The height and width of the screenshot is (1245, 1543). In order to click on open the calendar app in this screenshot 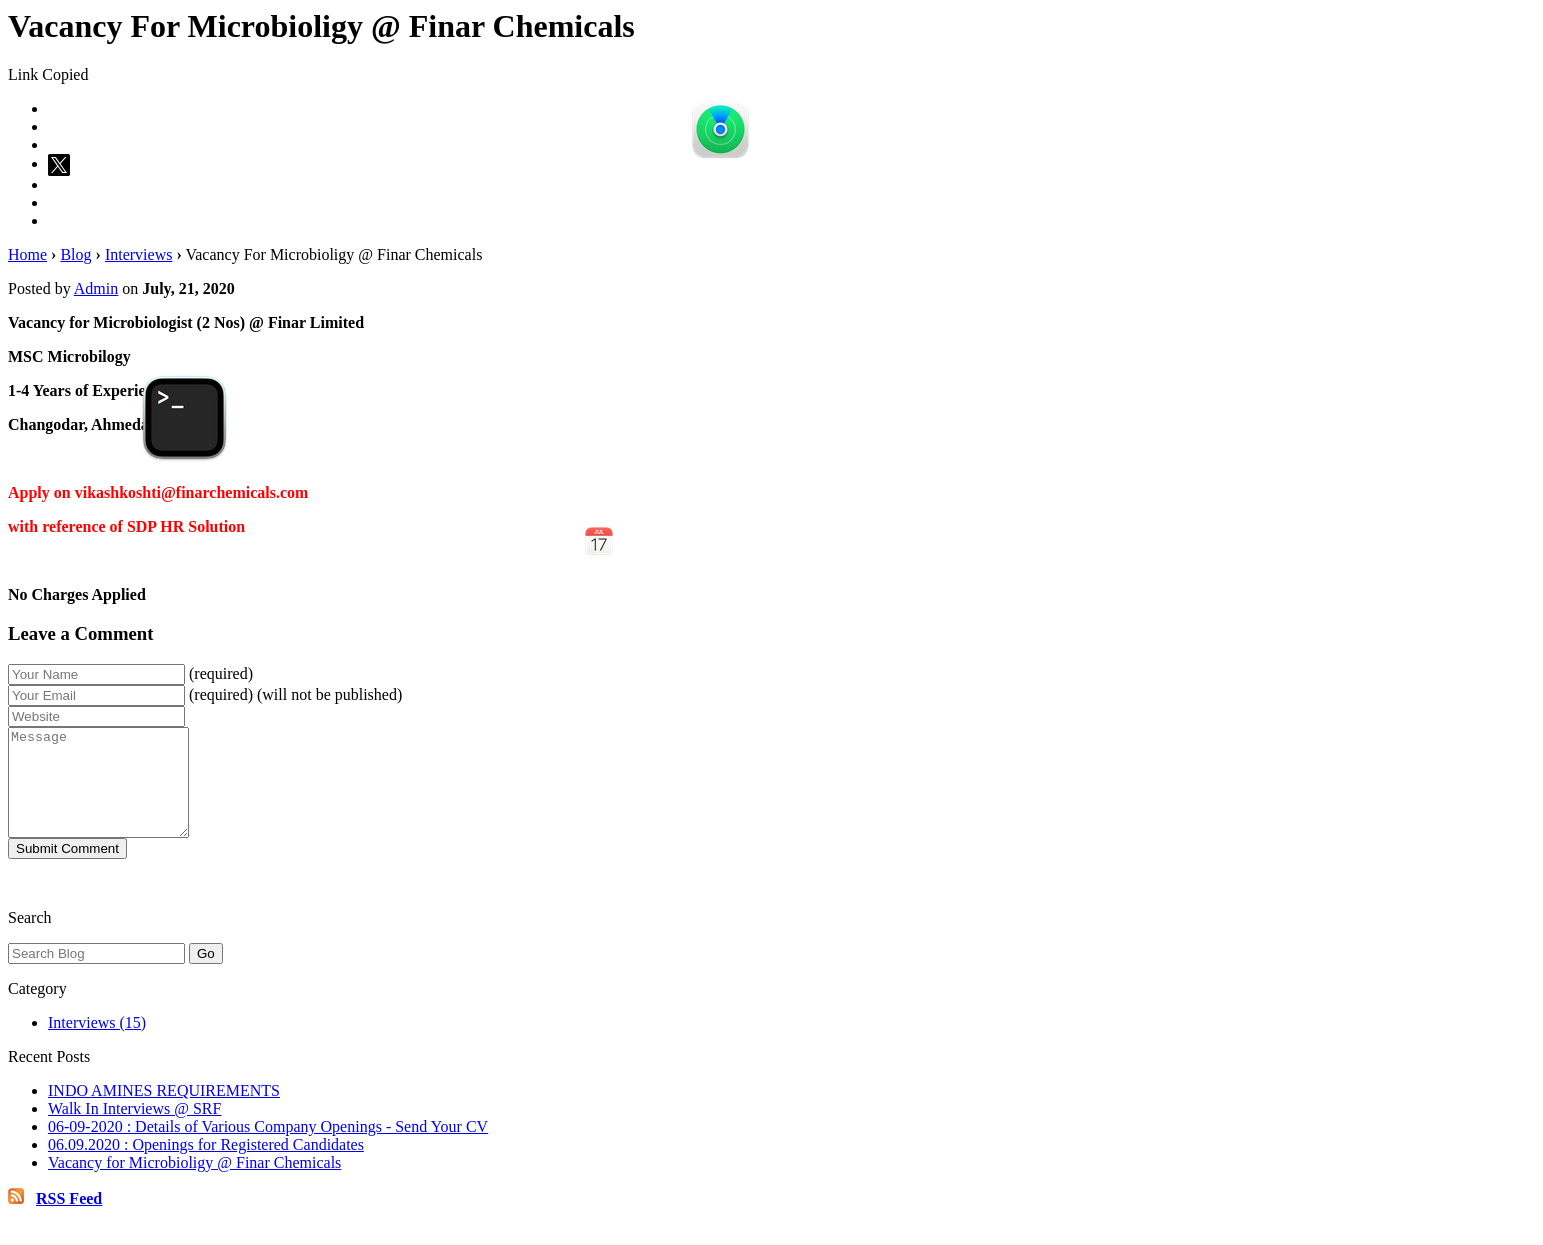, I will do `click(599, 541)`.